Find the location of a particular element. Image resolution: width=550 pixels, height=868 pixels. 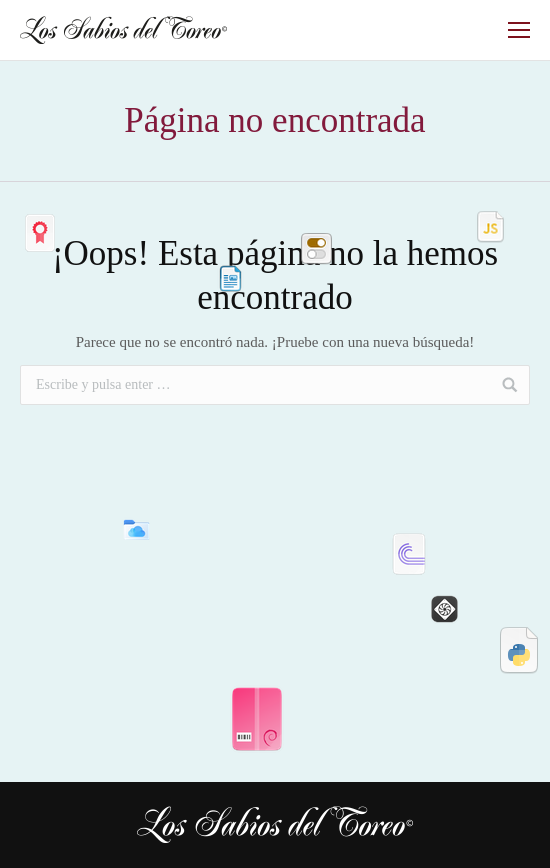

libreoffice writer document template file is located at coordinates (230, 278).